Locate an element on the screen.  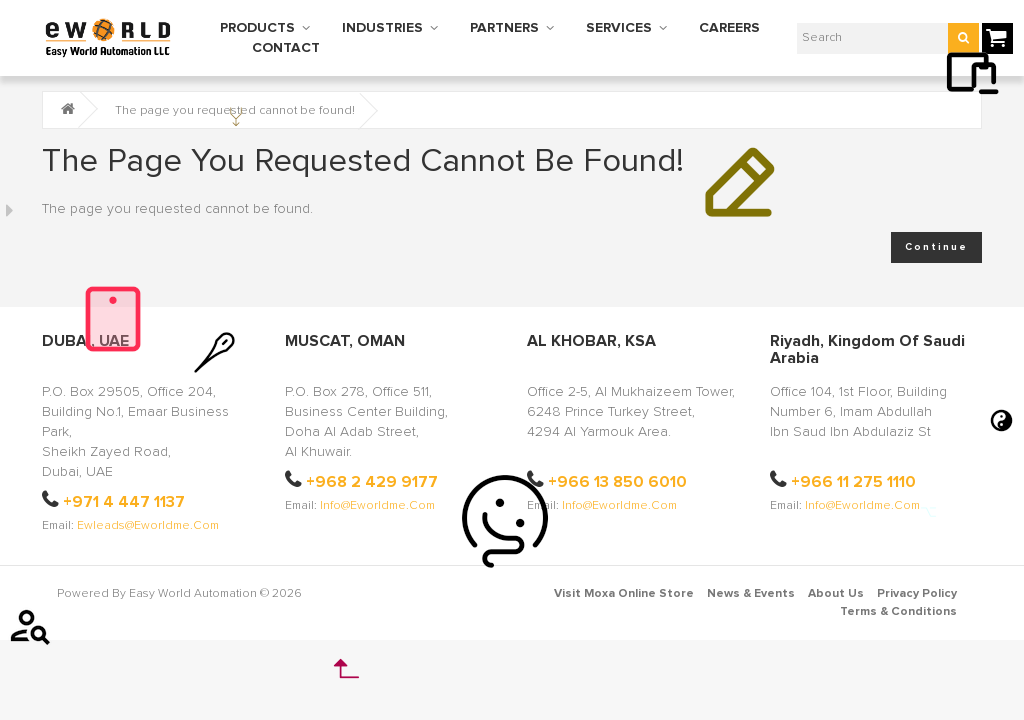
merge branches or items together is located at coordinates (236, 116).